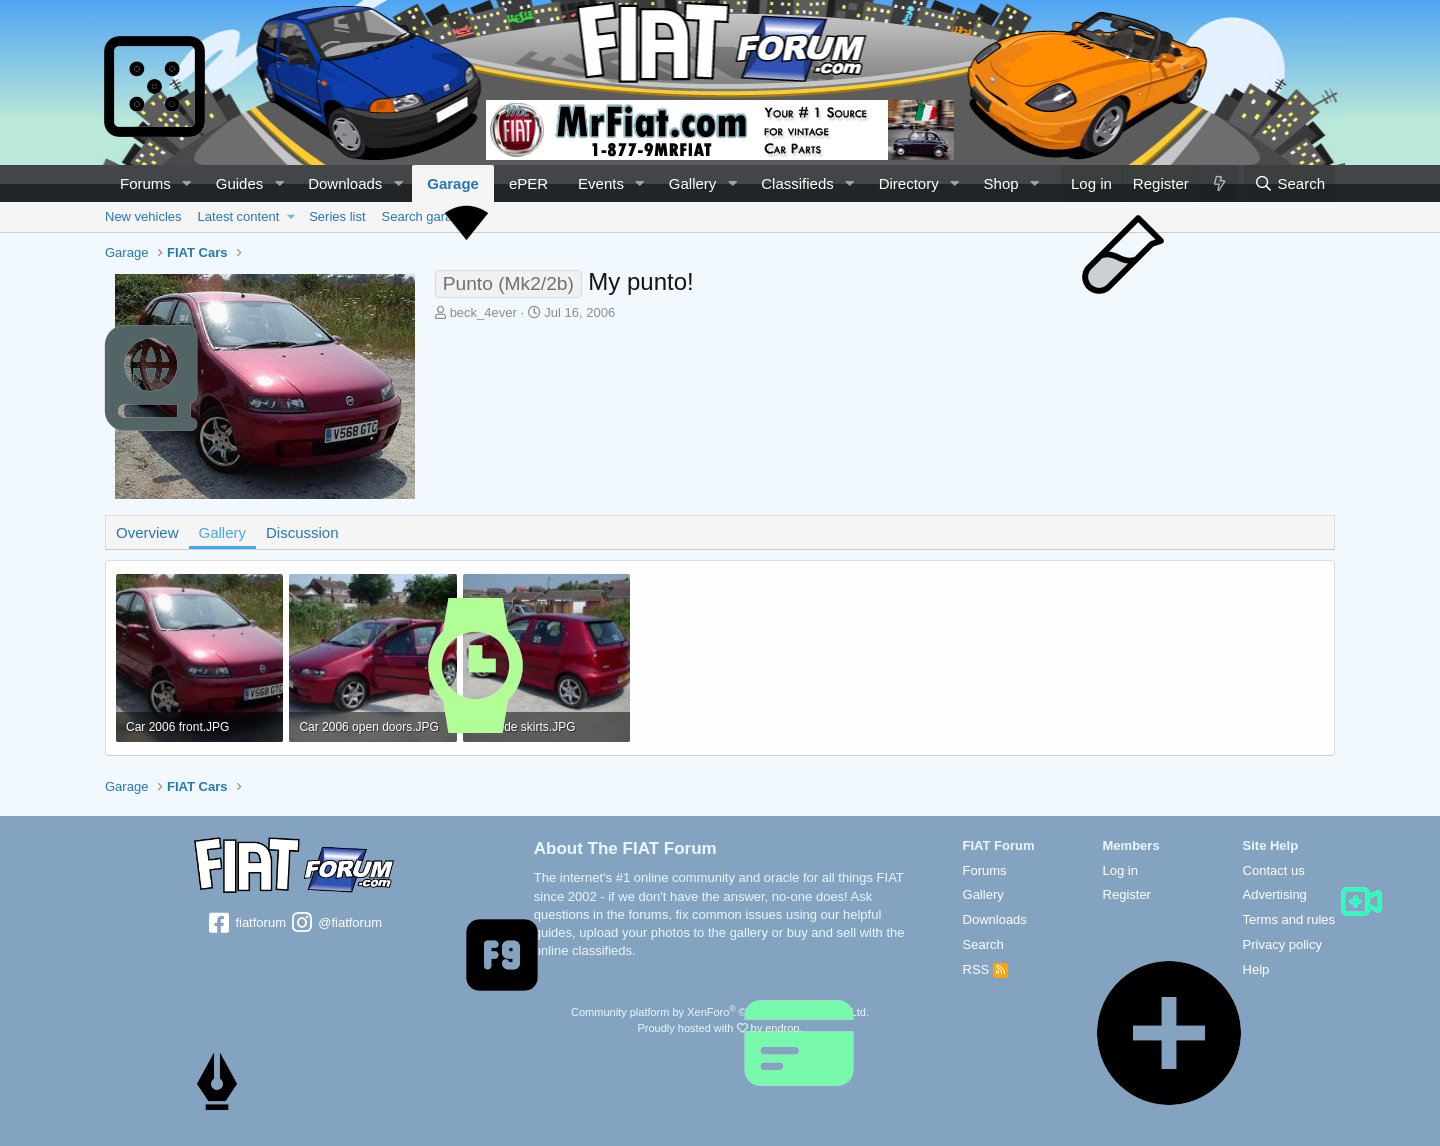 The image size is (1440, 1146). What do you see at coordinates (466, 222) in the screenshot?
I see `indicates full wifi signal strength` at bounding box center [466, 222].